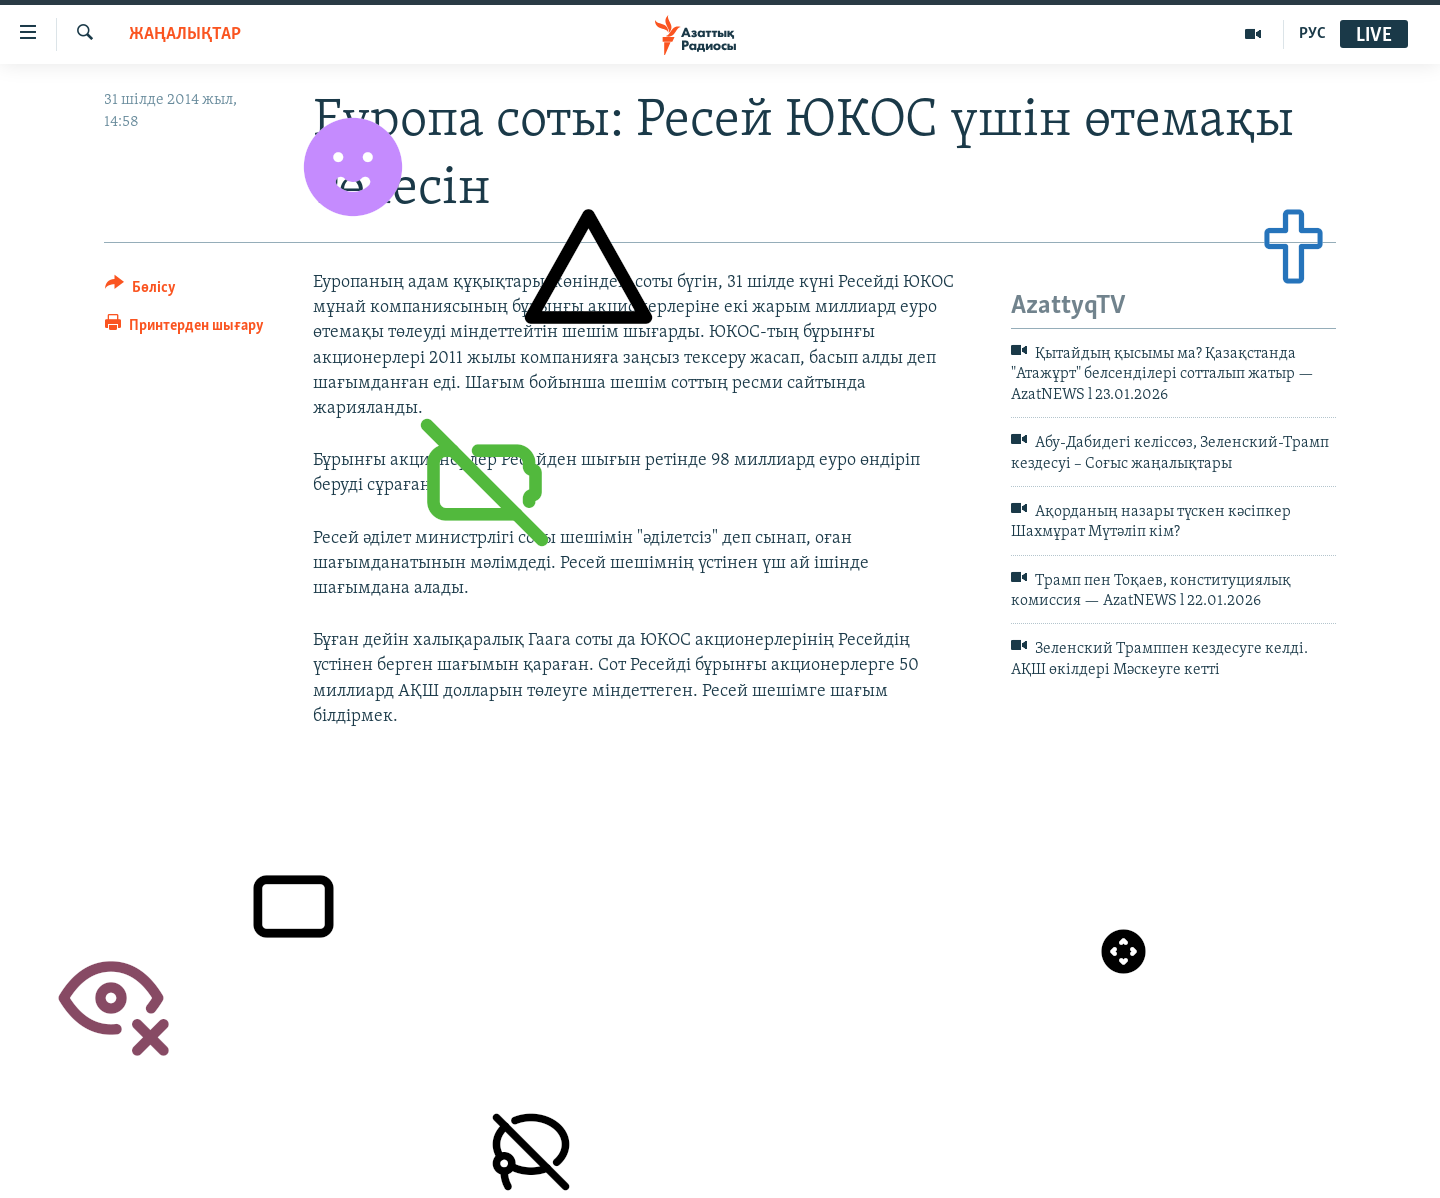  Describe the element at coordinates (531, 1152) in the screenshot. I see `disable lasso selection tool` at that location.